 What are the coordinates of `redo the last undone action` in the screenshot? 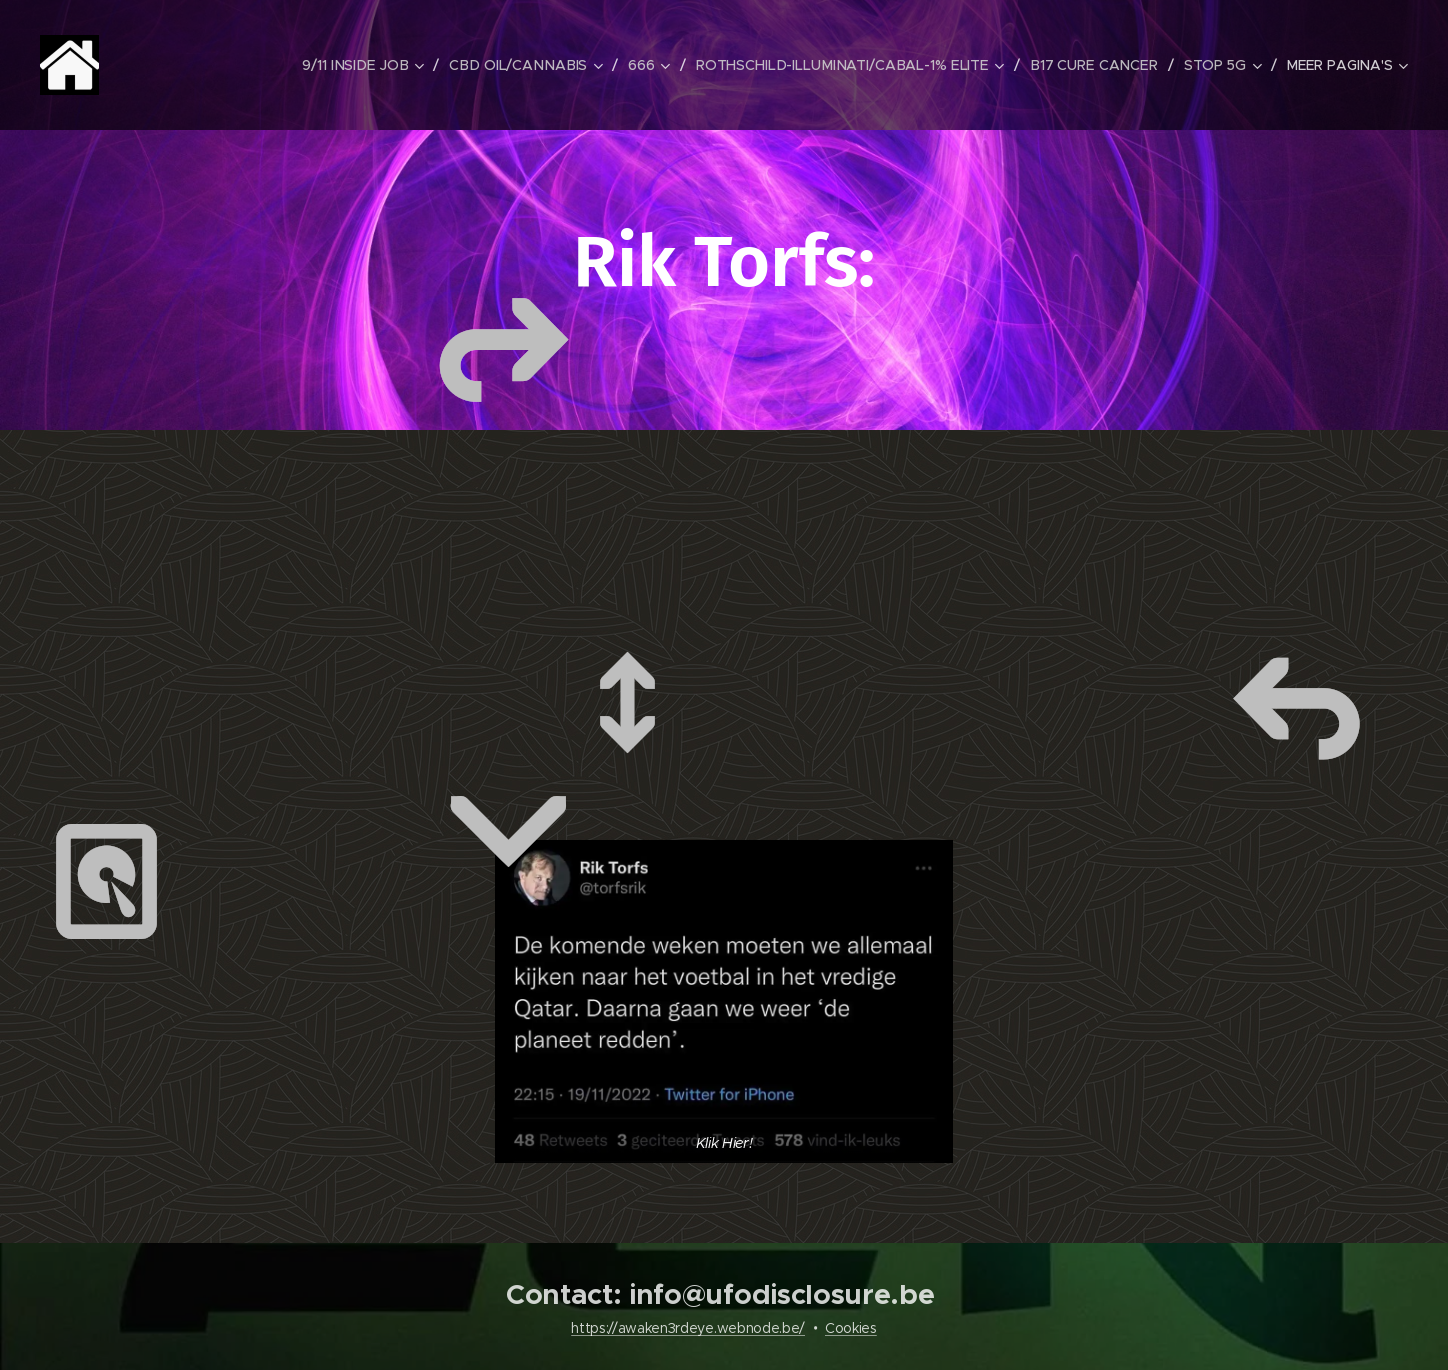 It's located at (502, 350).